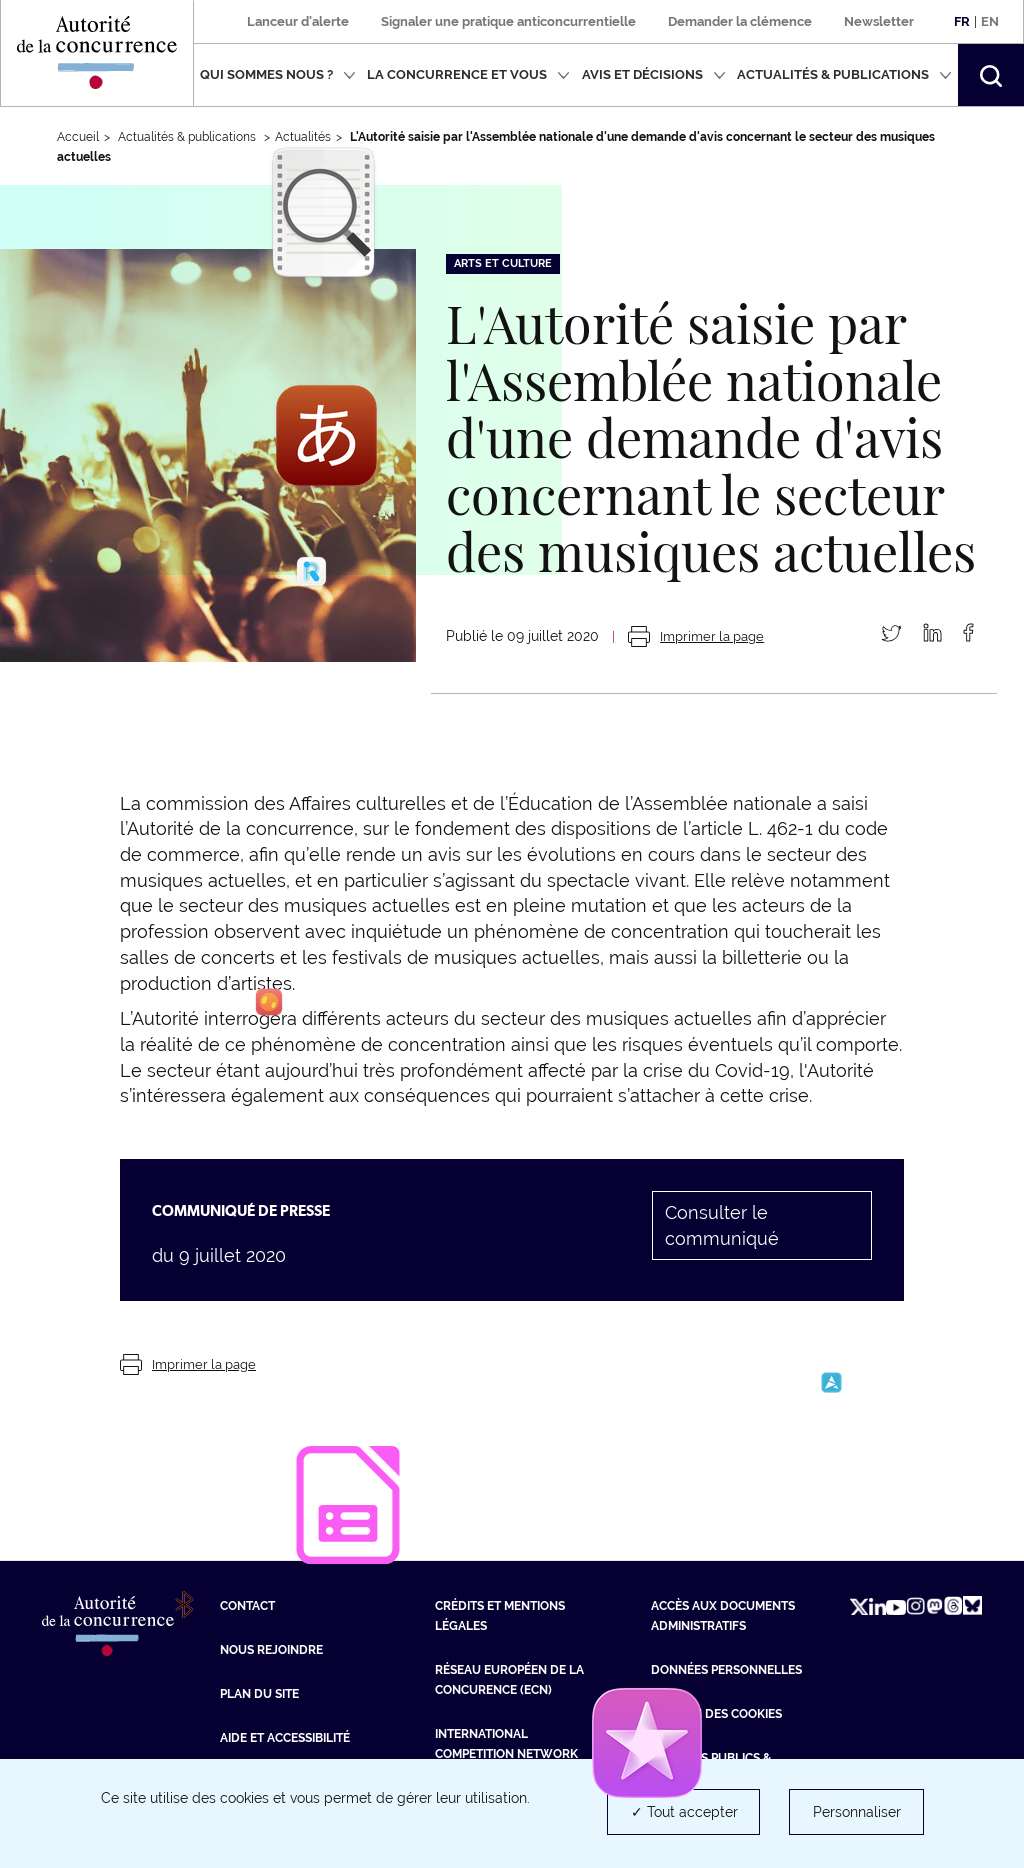 Image resolution: width=1024 pixels, height=1868 pixels. I want to click on open JapaChar app for learning Japanese characters, so click(326, 435).